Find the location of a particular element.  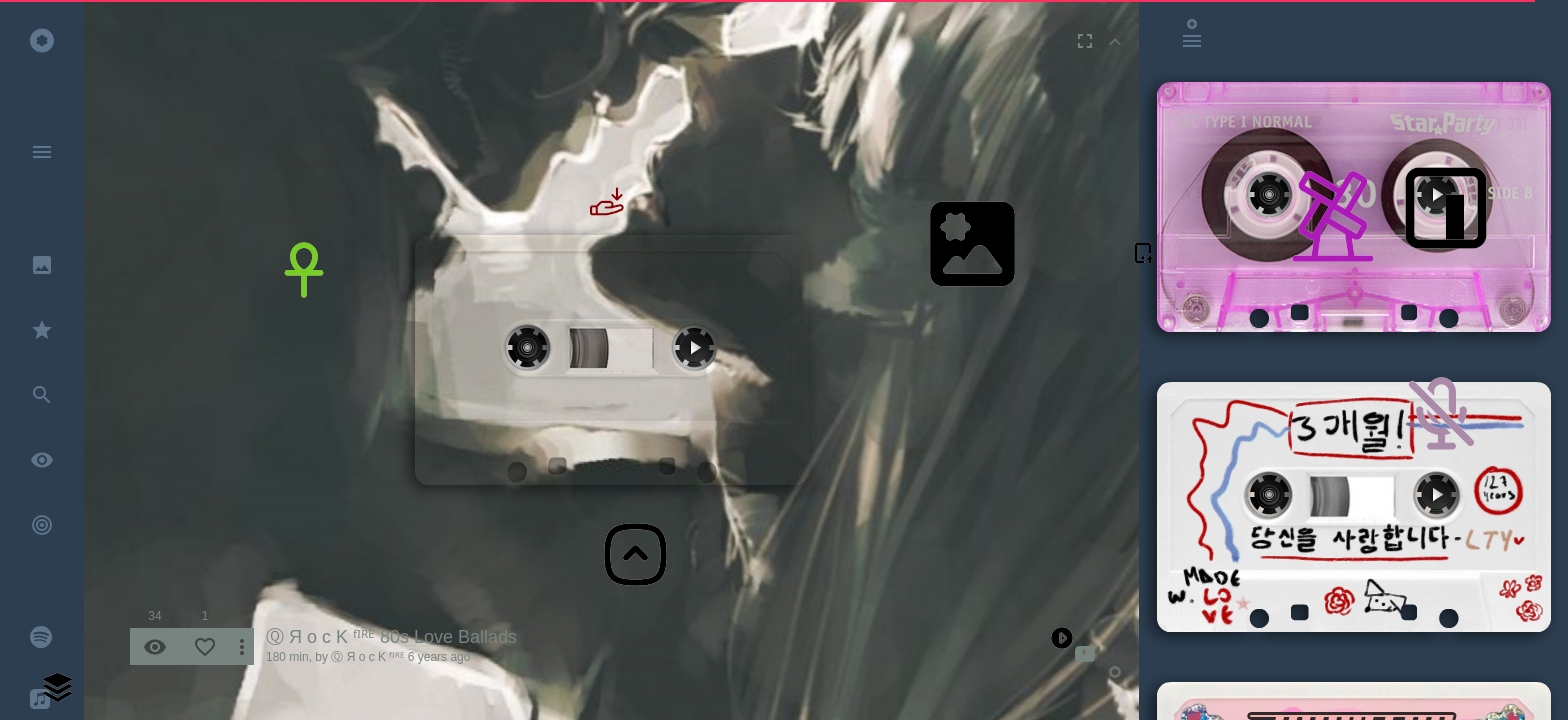

npm package manager logo is located at coordinates (1446, 208).